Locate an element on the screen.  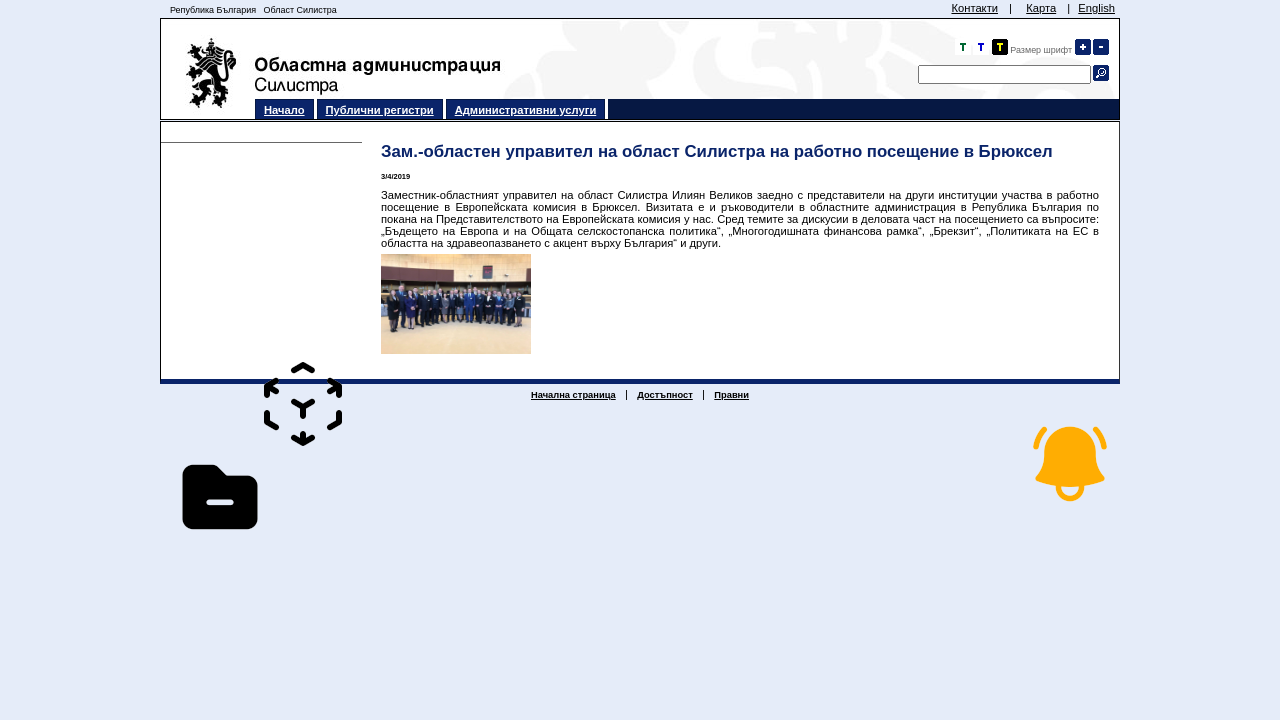
new notification alert is located at coordinates (1070, 464).